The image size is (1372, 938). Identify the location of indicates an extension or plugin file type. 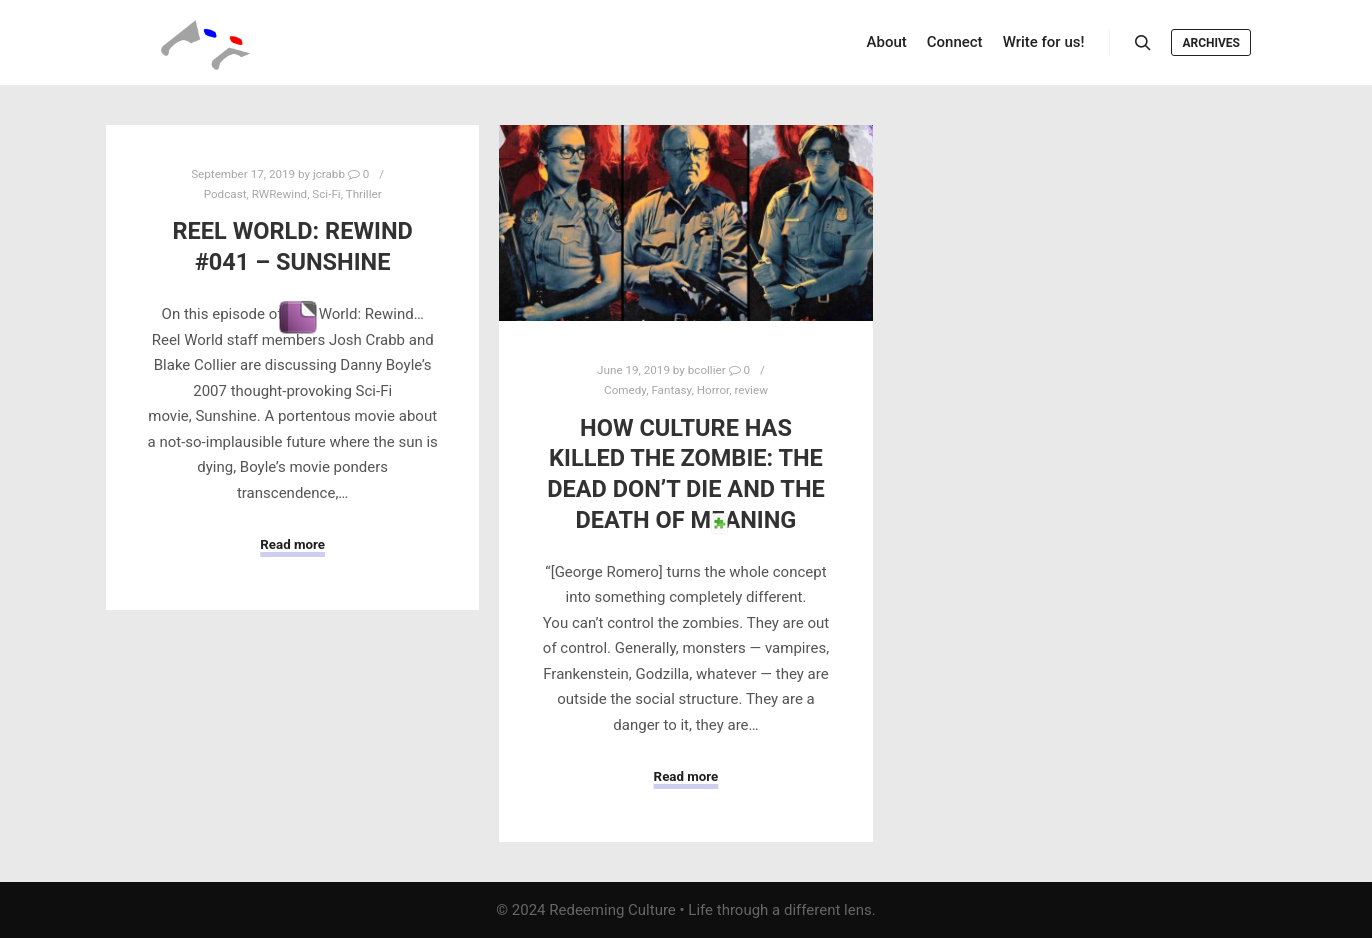
(719, 523).